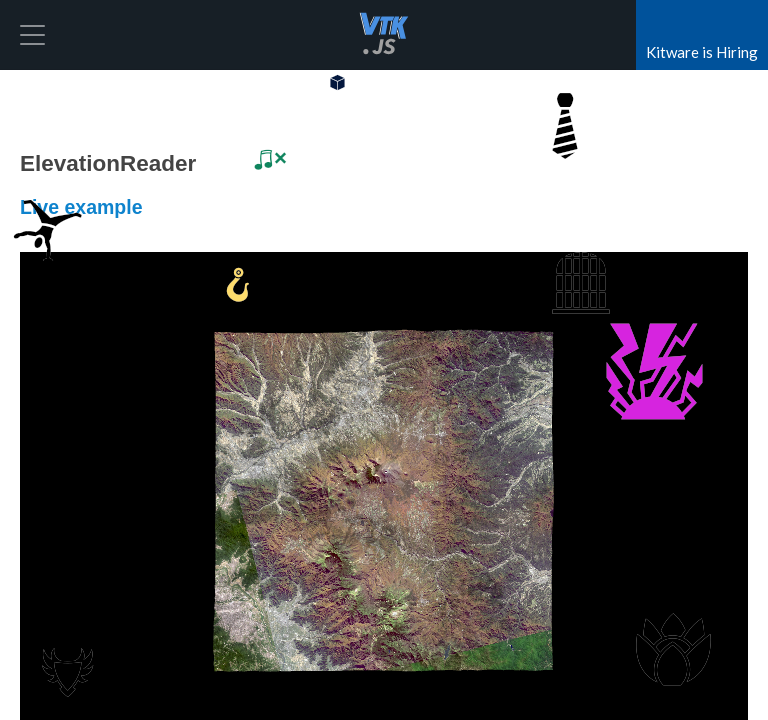  What do you see at coordinates (654, 371) in the screenshot?
I see `indicates energy discharge or power dispersal` at bounding box center [654, 371].